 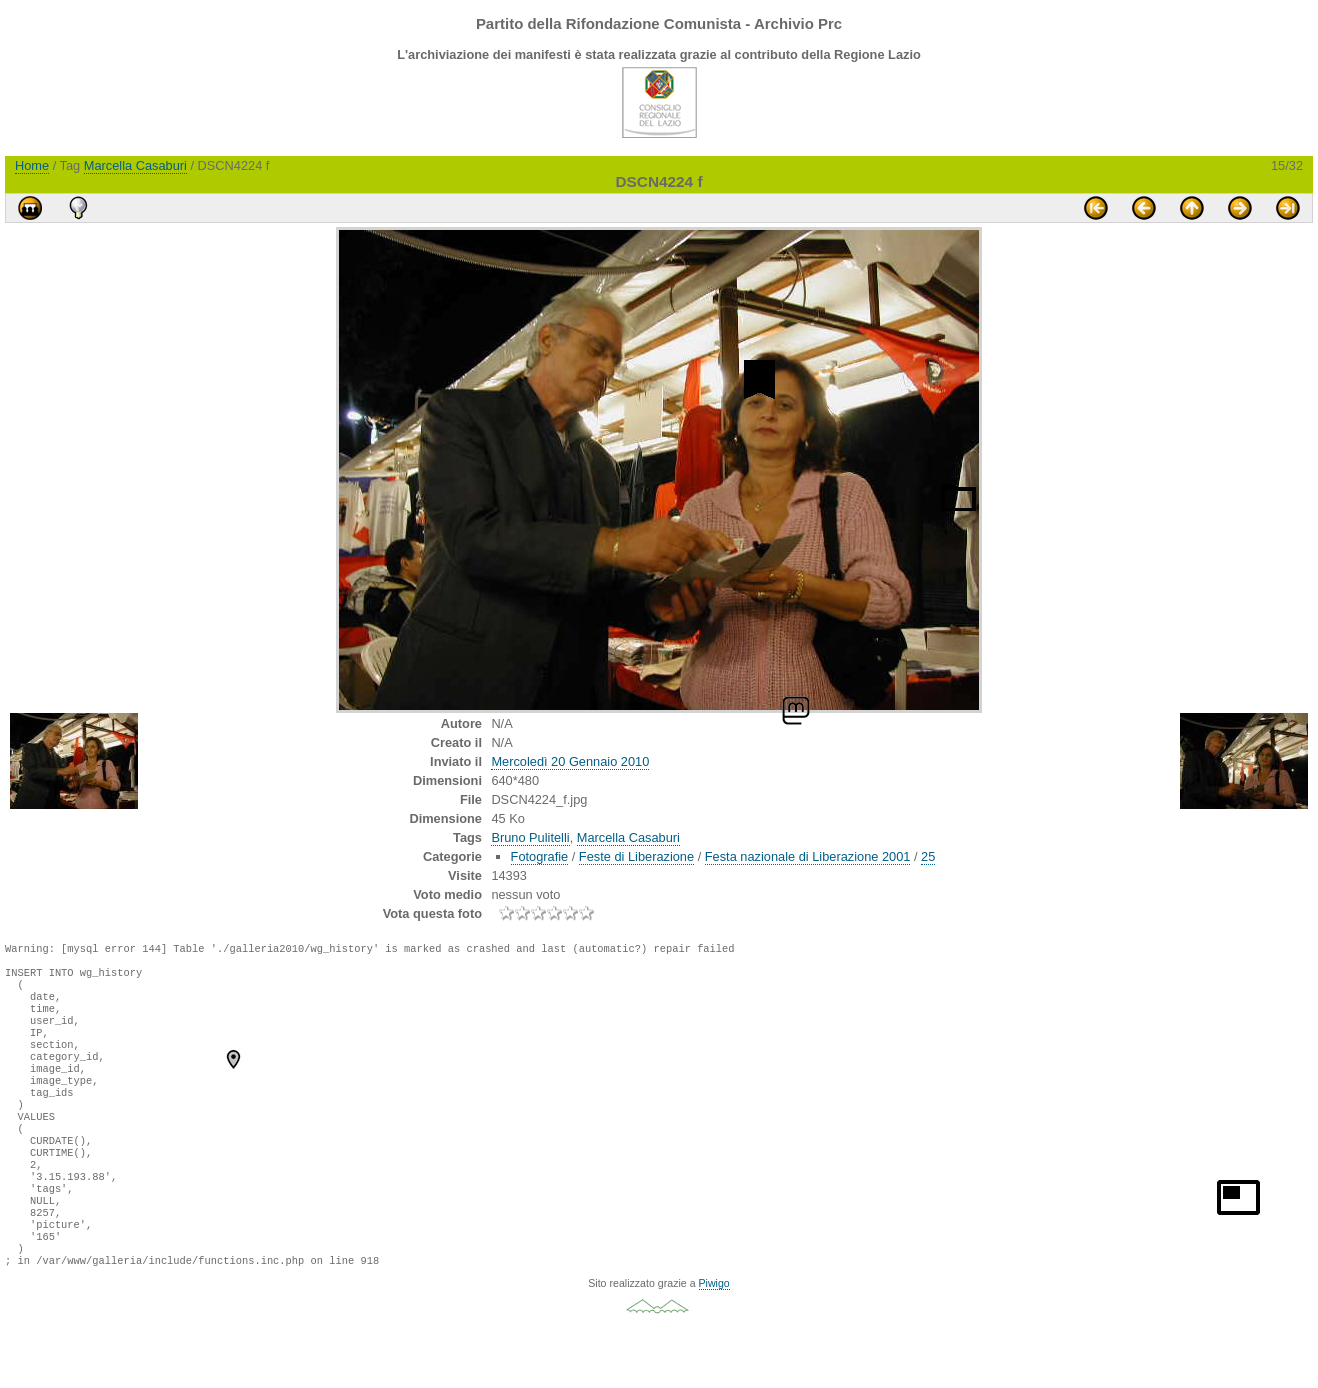 I want to click on open folder to view contents, so click(x=958, y=497).